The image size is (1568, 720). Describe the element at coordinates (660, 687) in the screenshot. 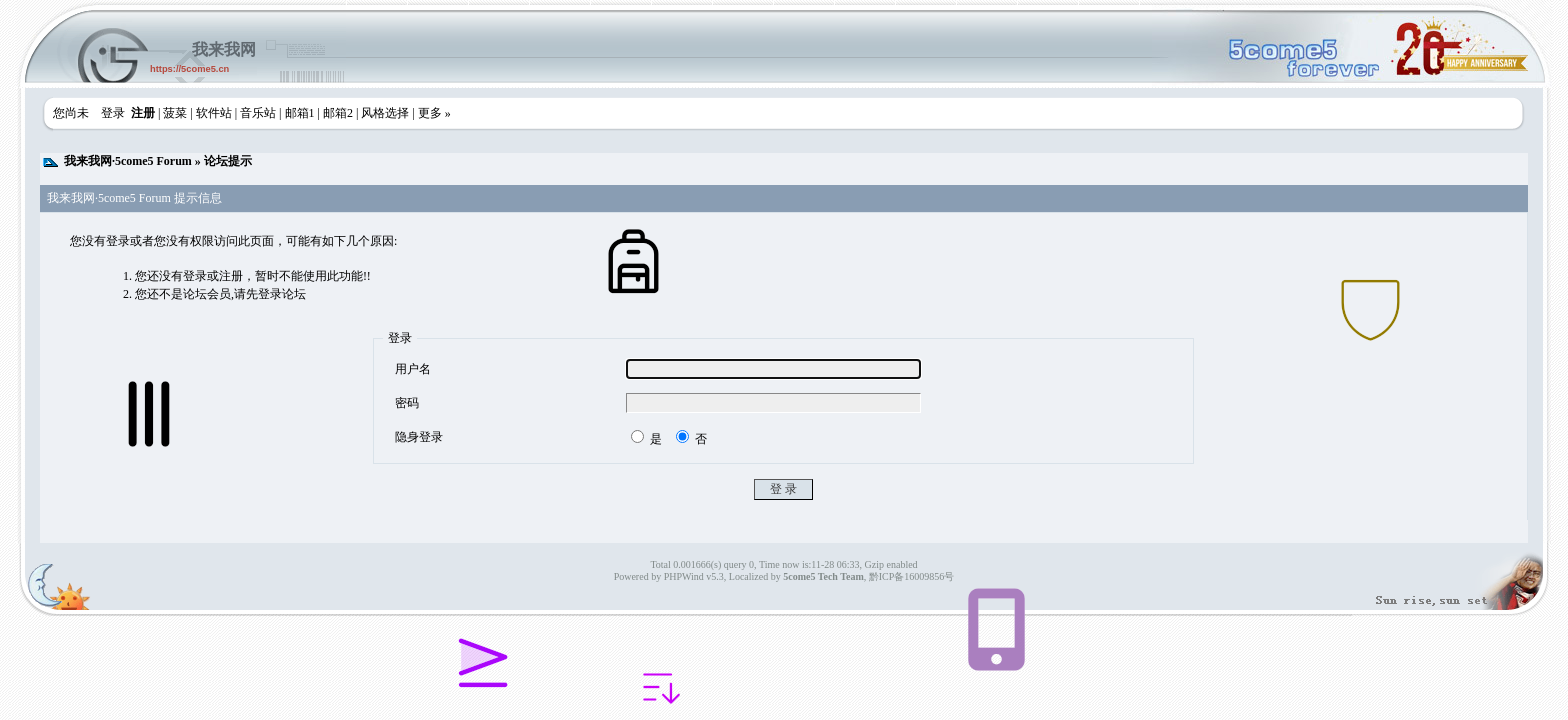

I see `sort items in ascending order` at that location.